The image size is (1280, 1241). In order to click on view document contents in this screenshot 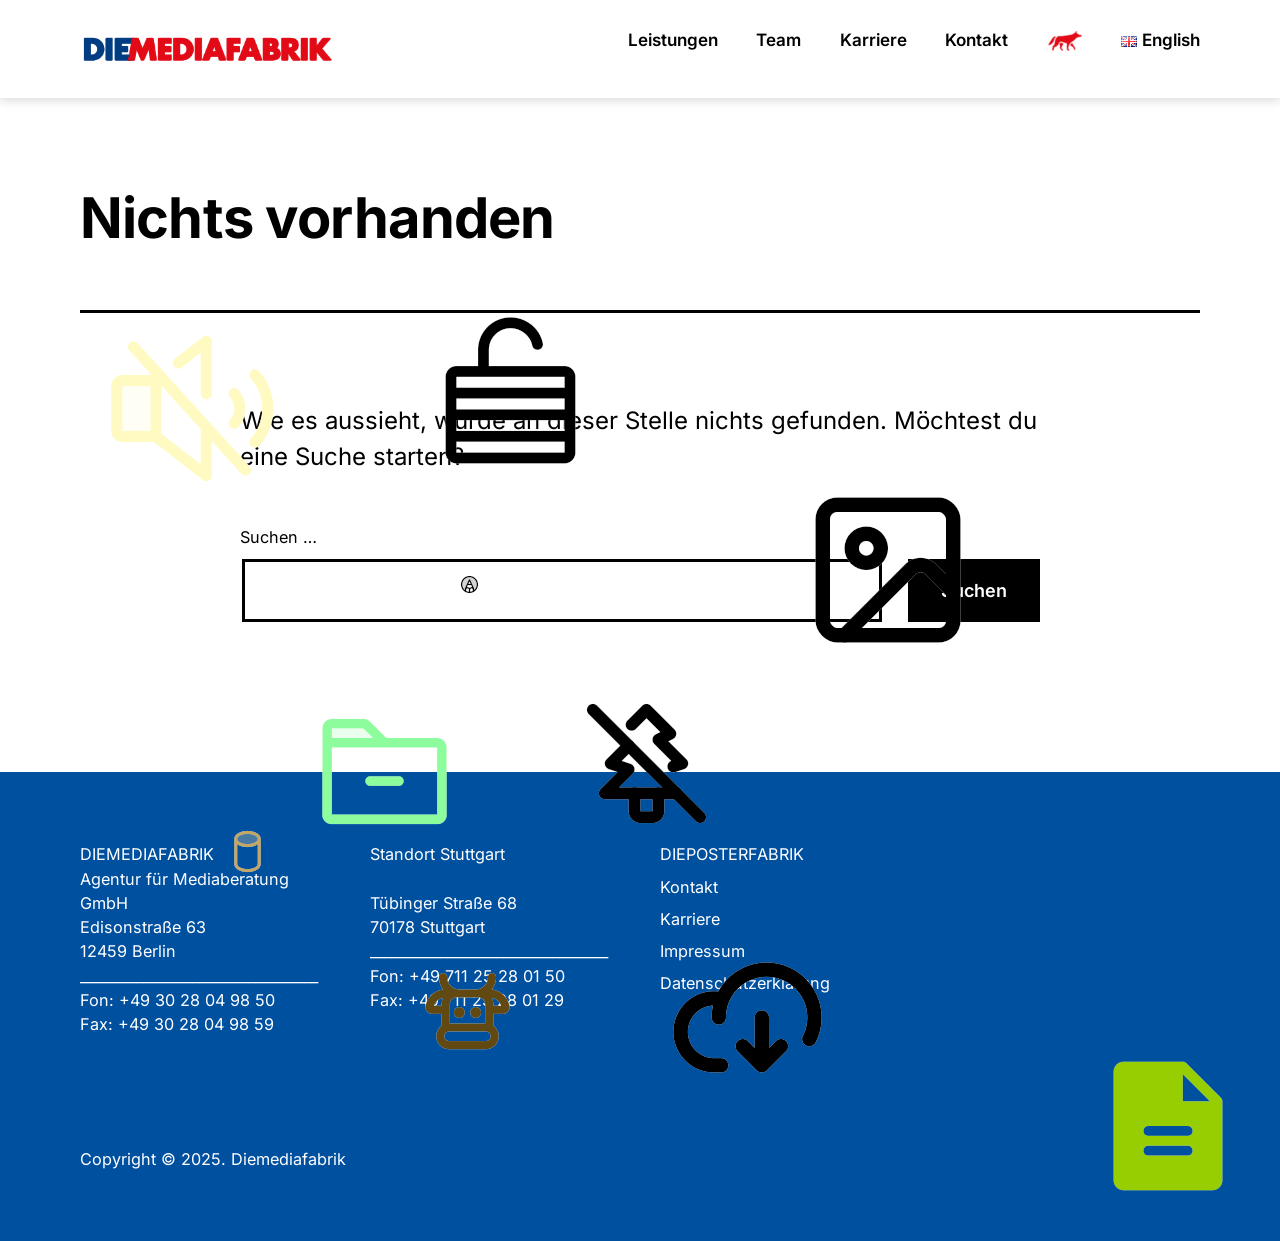, I will do `click(1168, 1126)`.